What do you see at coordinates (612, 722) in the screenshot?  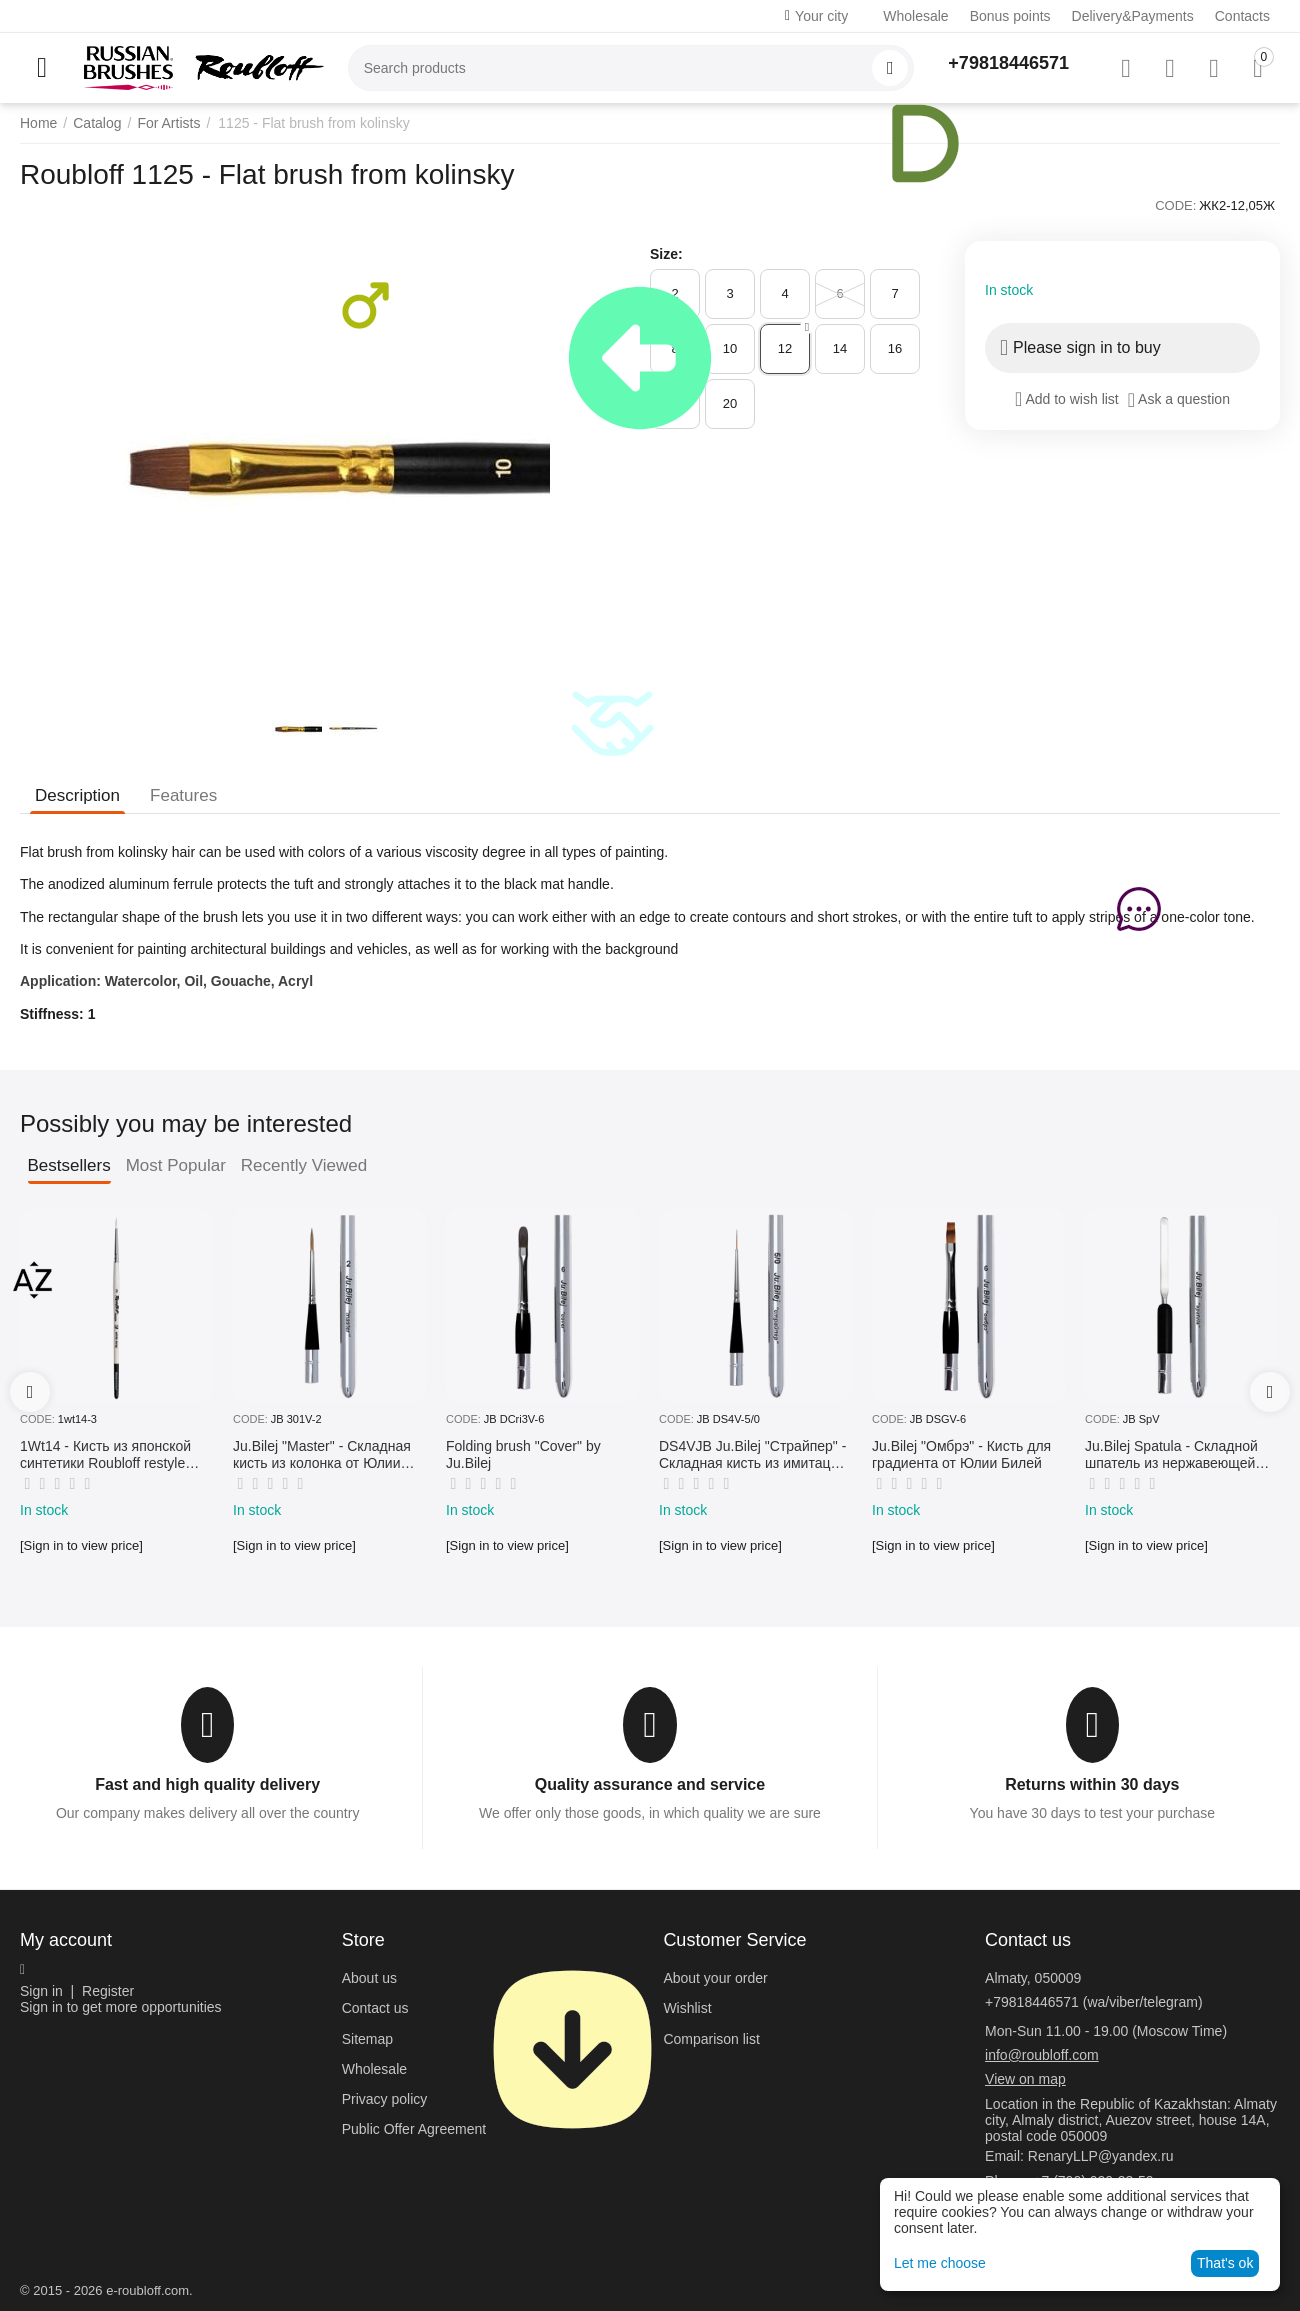 I see `initiate a partnership or collaboration` at bounding box center [612, 722].